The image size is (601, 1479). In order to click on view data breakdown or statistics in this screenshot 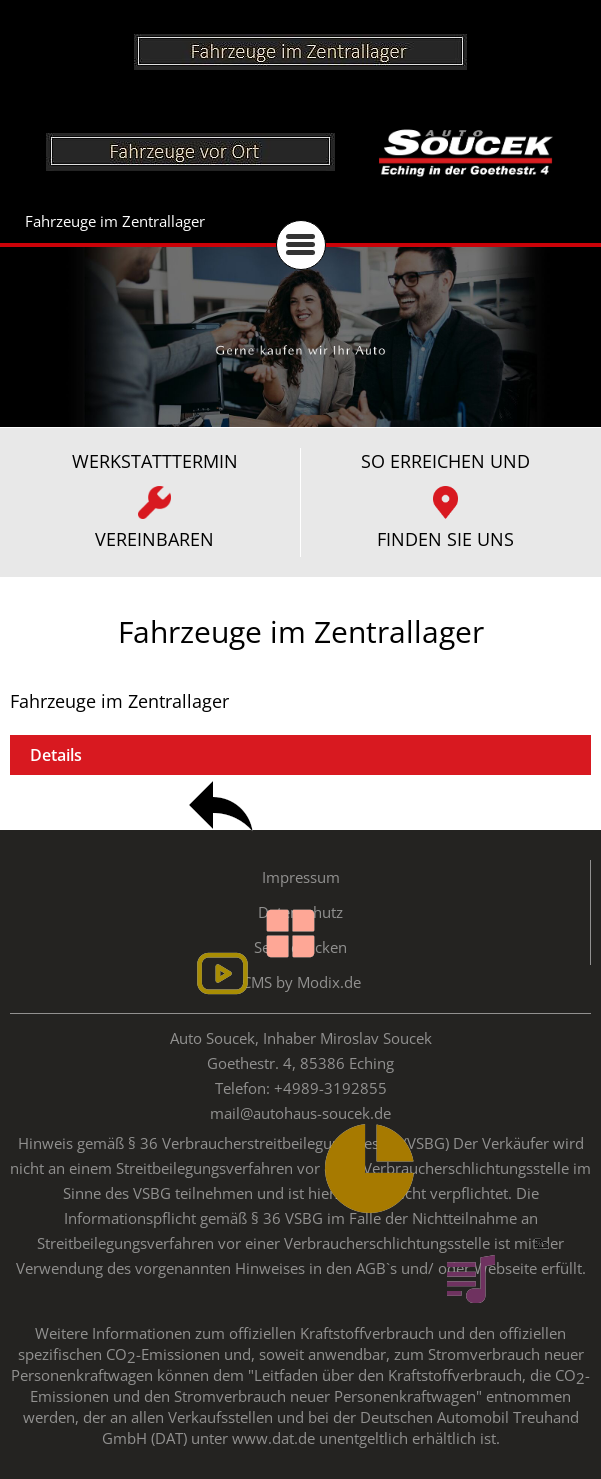, I will do `click(369, 1168)`.